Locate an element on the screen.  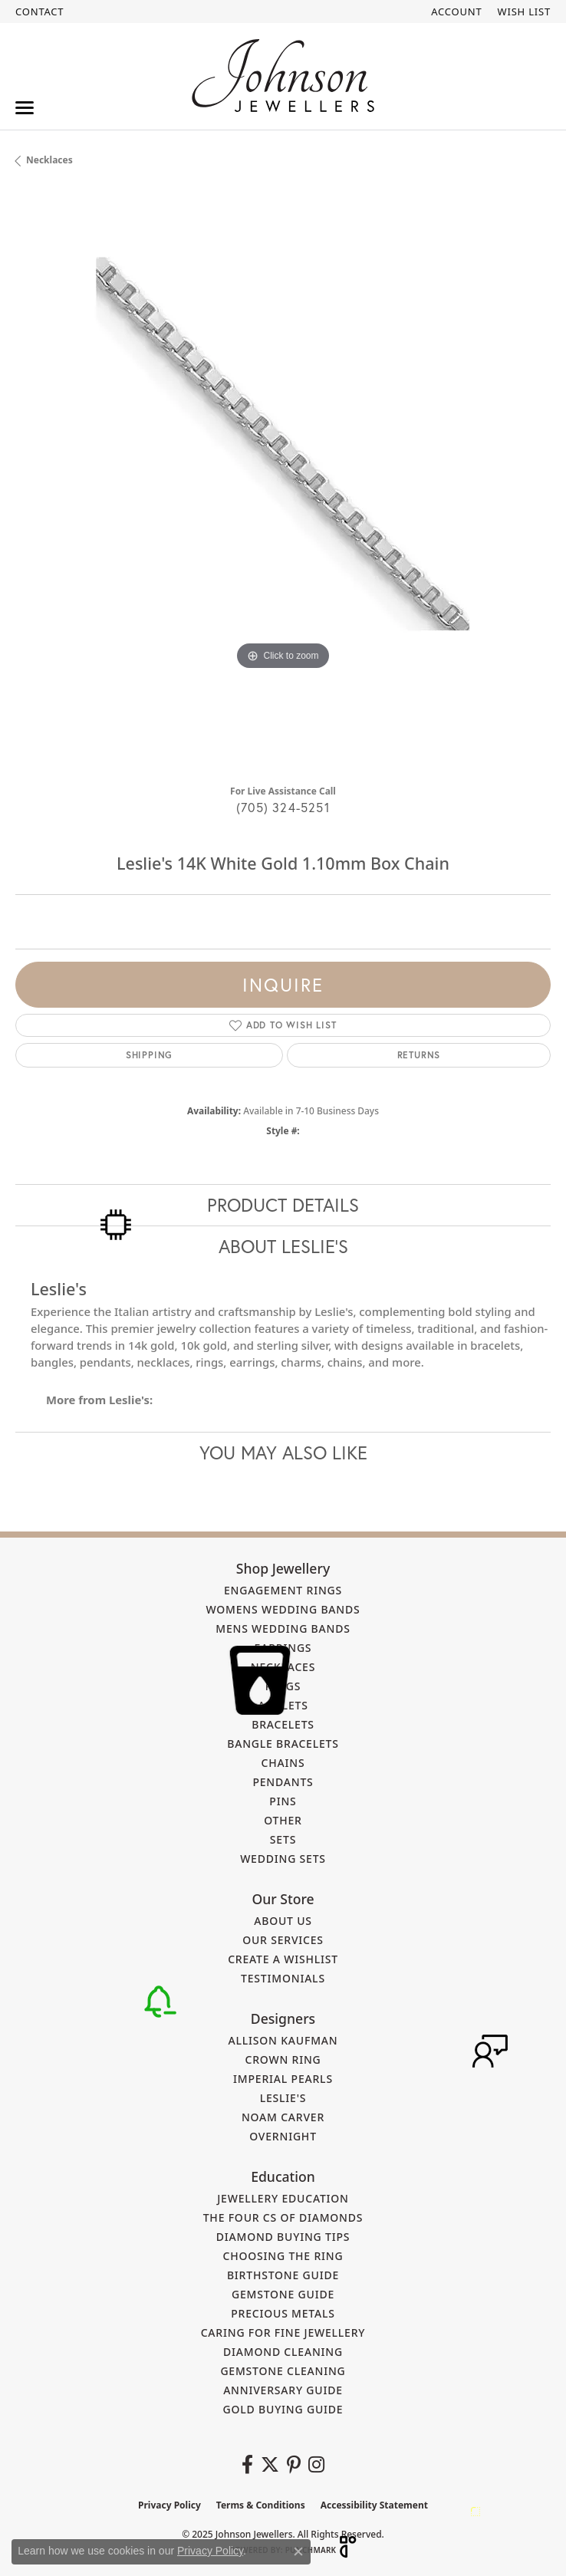
submit feedback or comments is located at coordinates (491, 2051).